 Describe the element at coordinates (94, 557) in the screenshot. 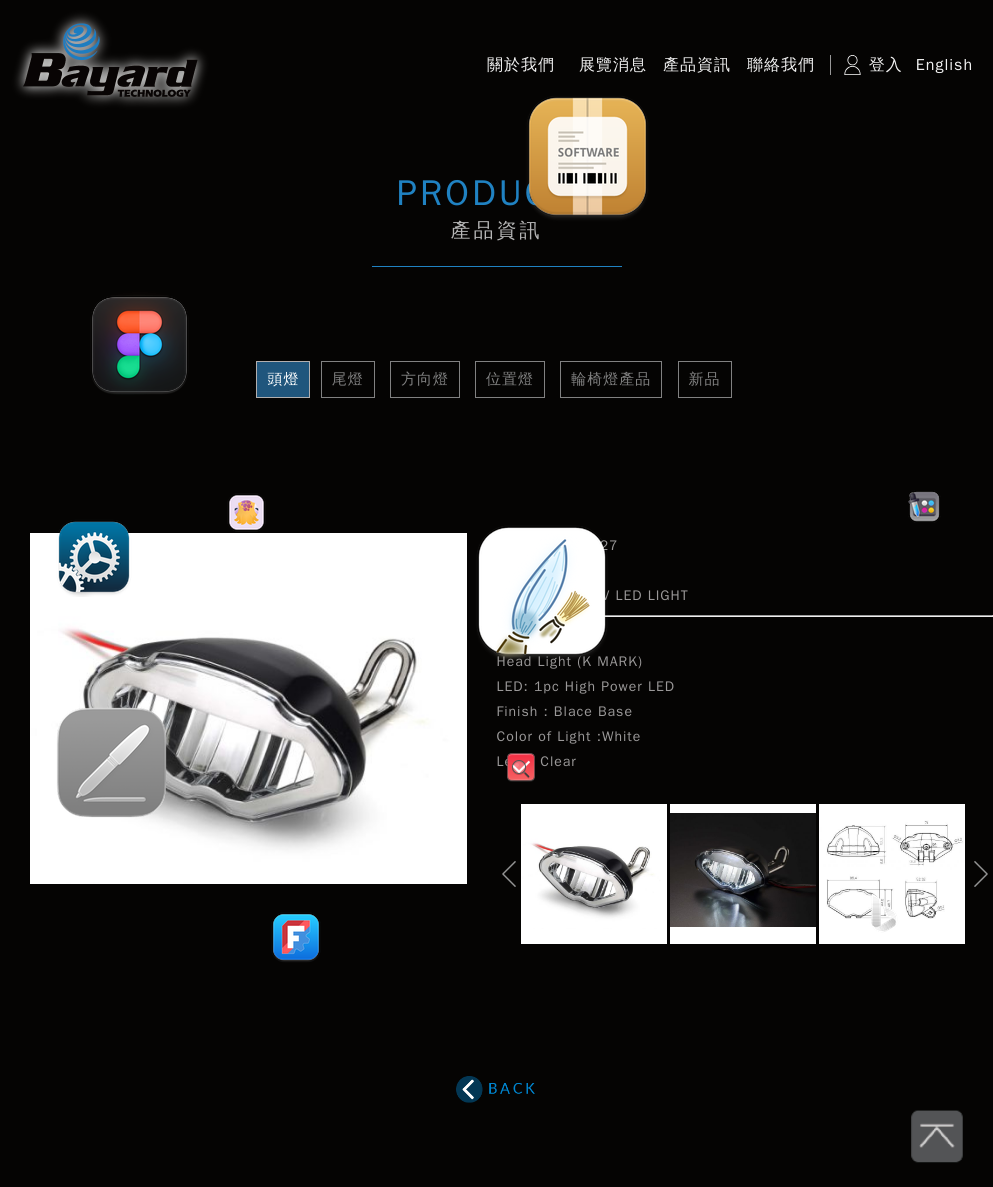

I see `open Steam client settings` at that location.